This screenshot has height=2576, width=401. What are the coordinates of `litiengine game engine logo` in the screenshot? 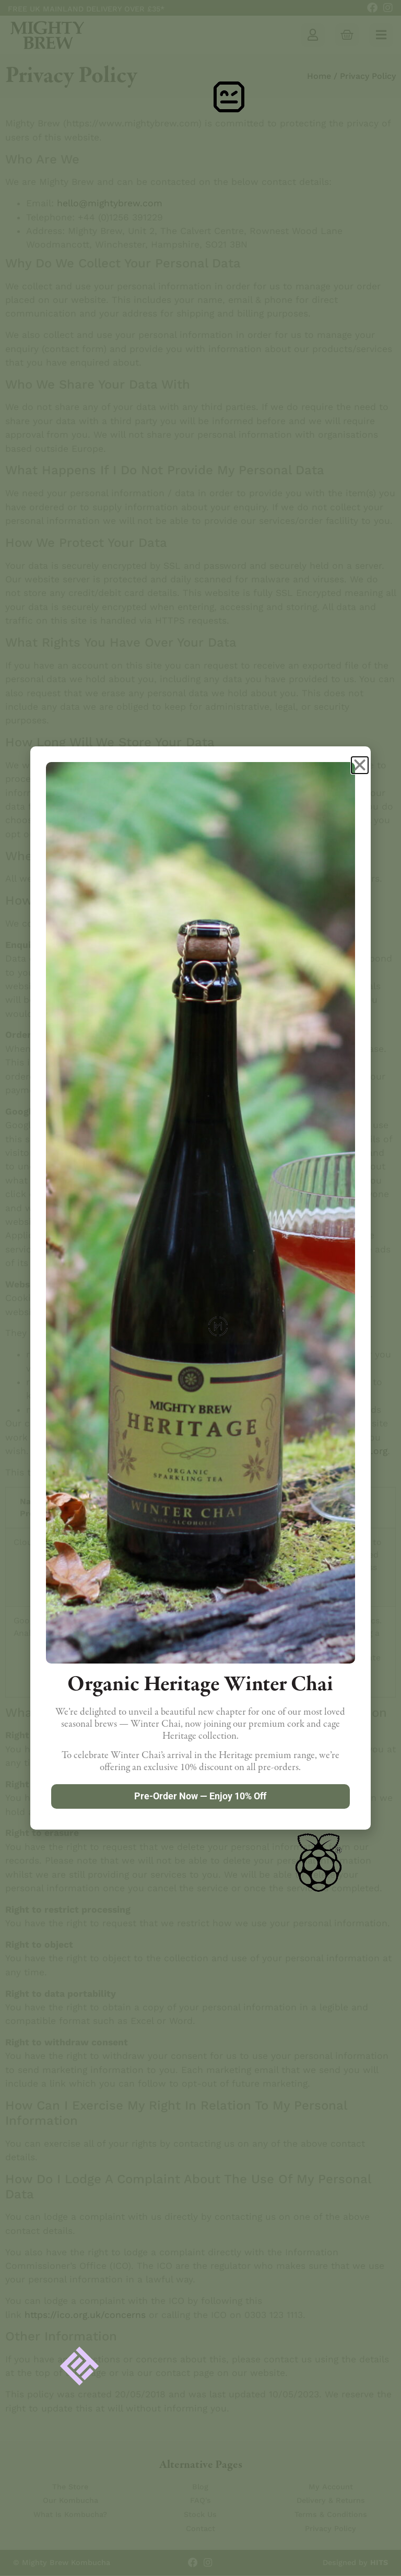 It's located at (79, 2366).